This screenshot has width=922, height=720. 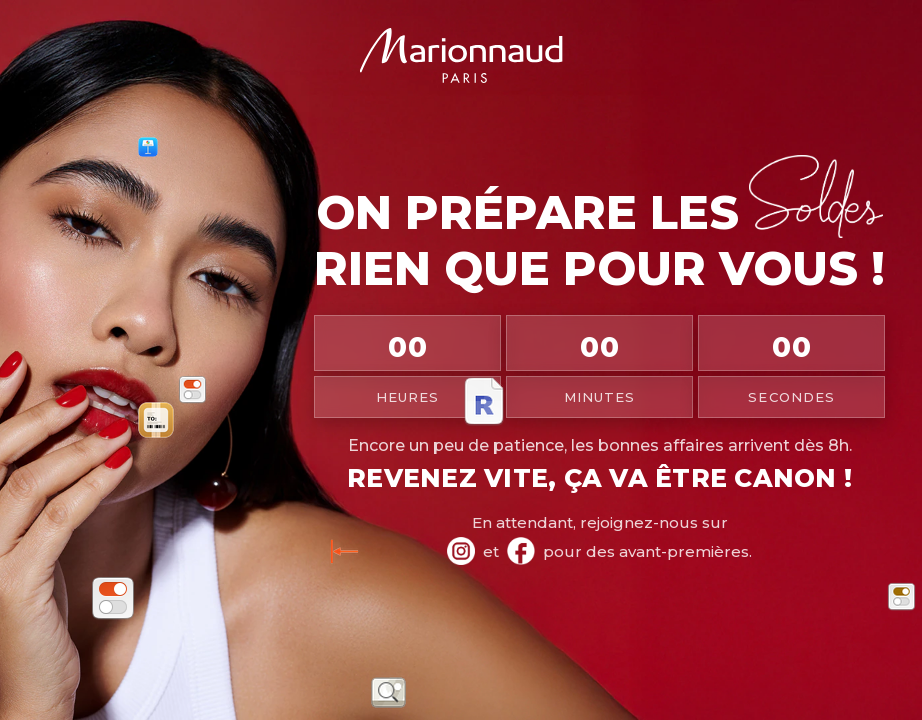 I want to click on open file roller archive manager, so click(x=156, y=420).